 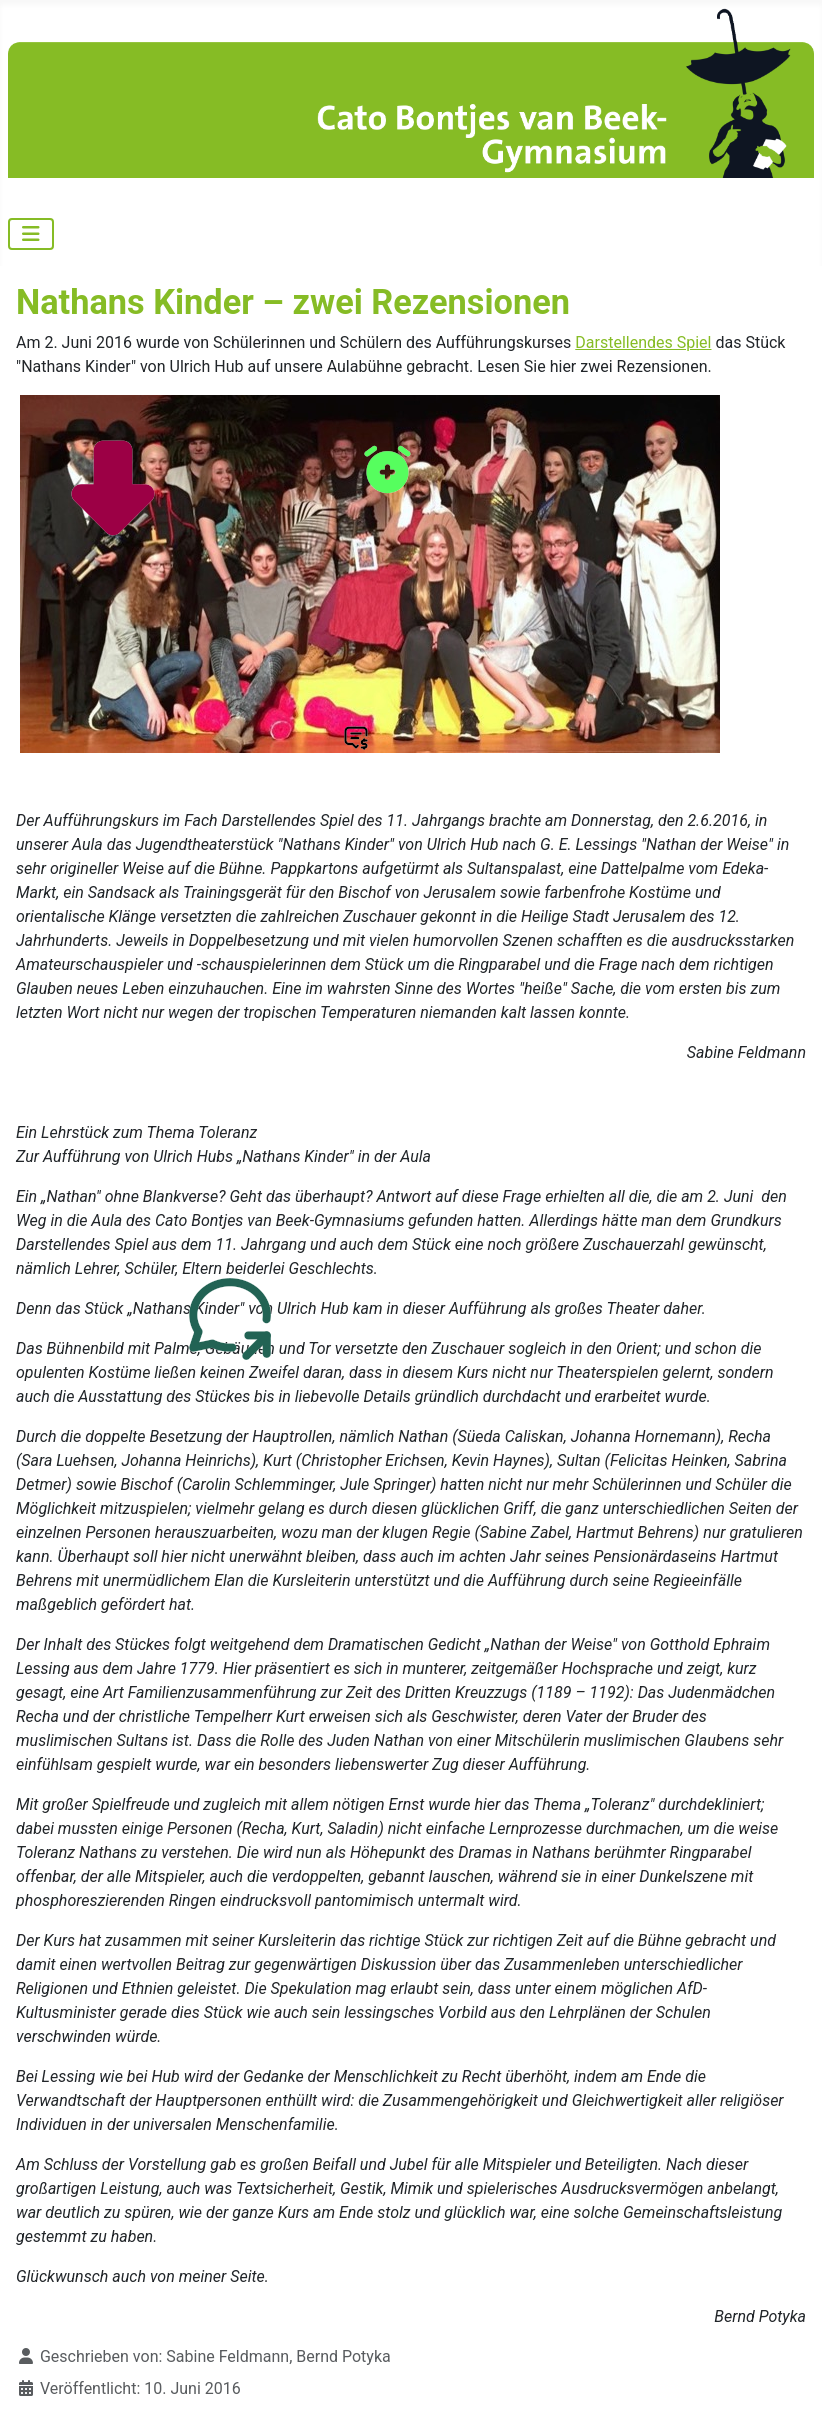 I want to click on add a new alarm, so click(x=387, y=469).